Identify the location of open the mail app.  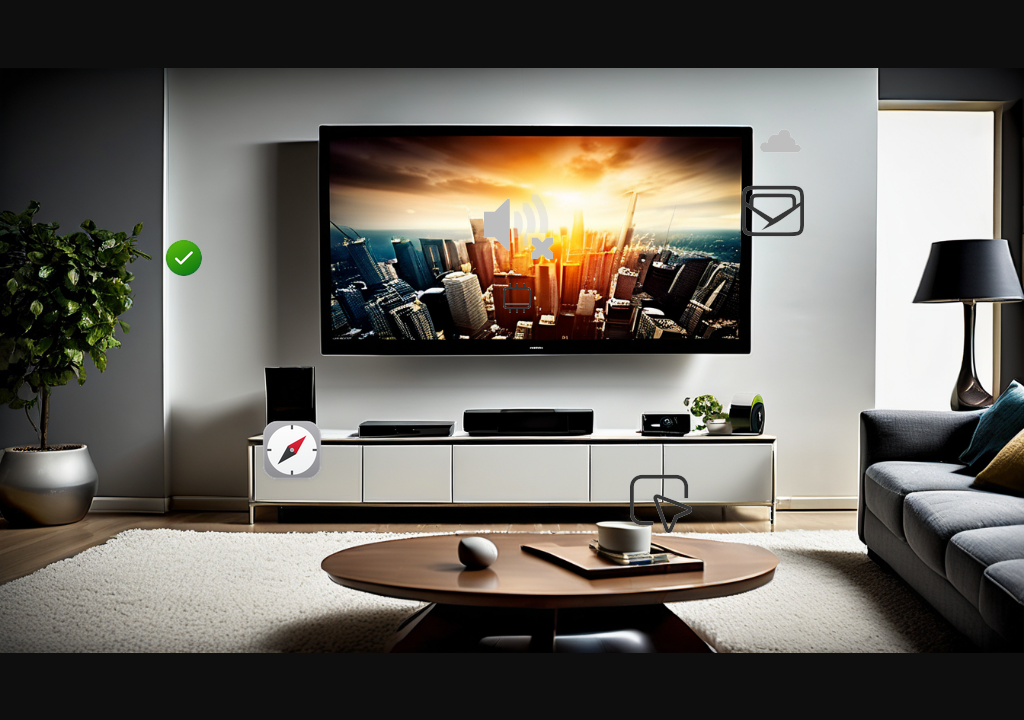
(773, 209).